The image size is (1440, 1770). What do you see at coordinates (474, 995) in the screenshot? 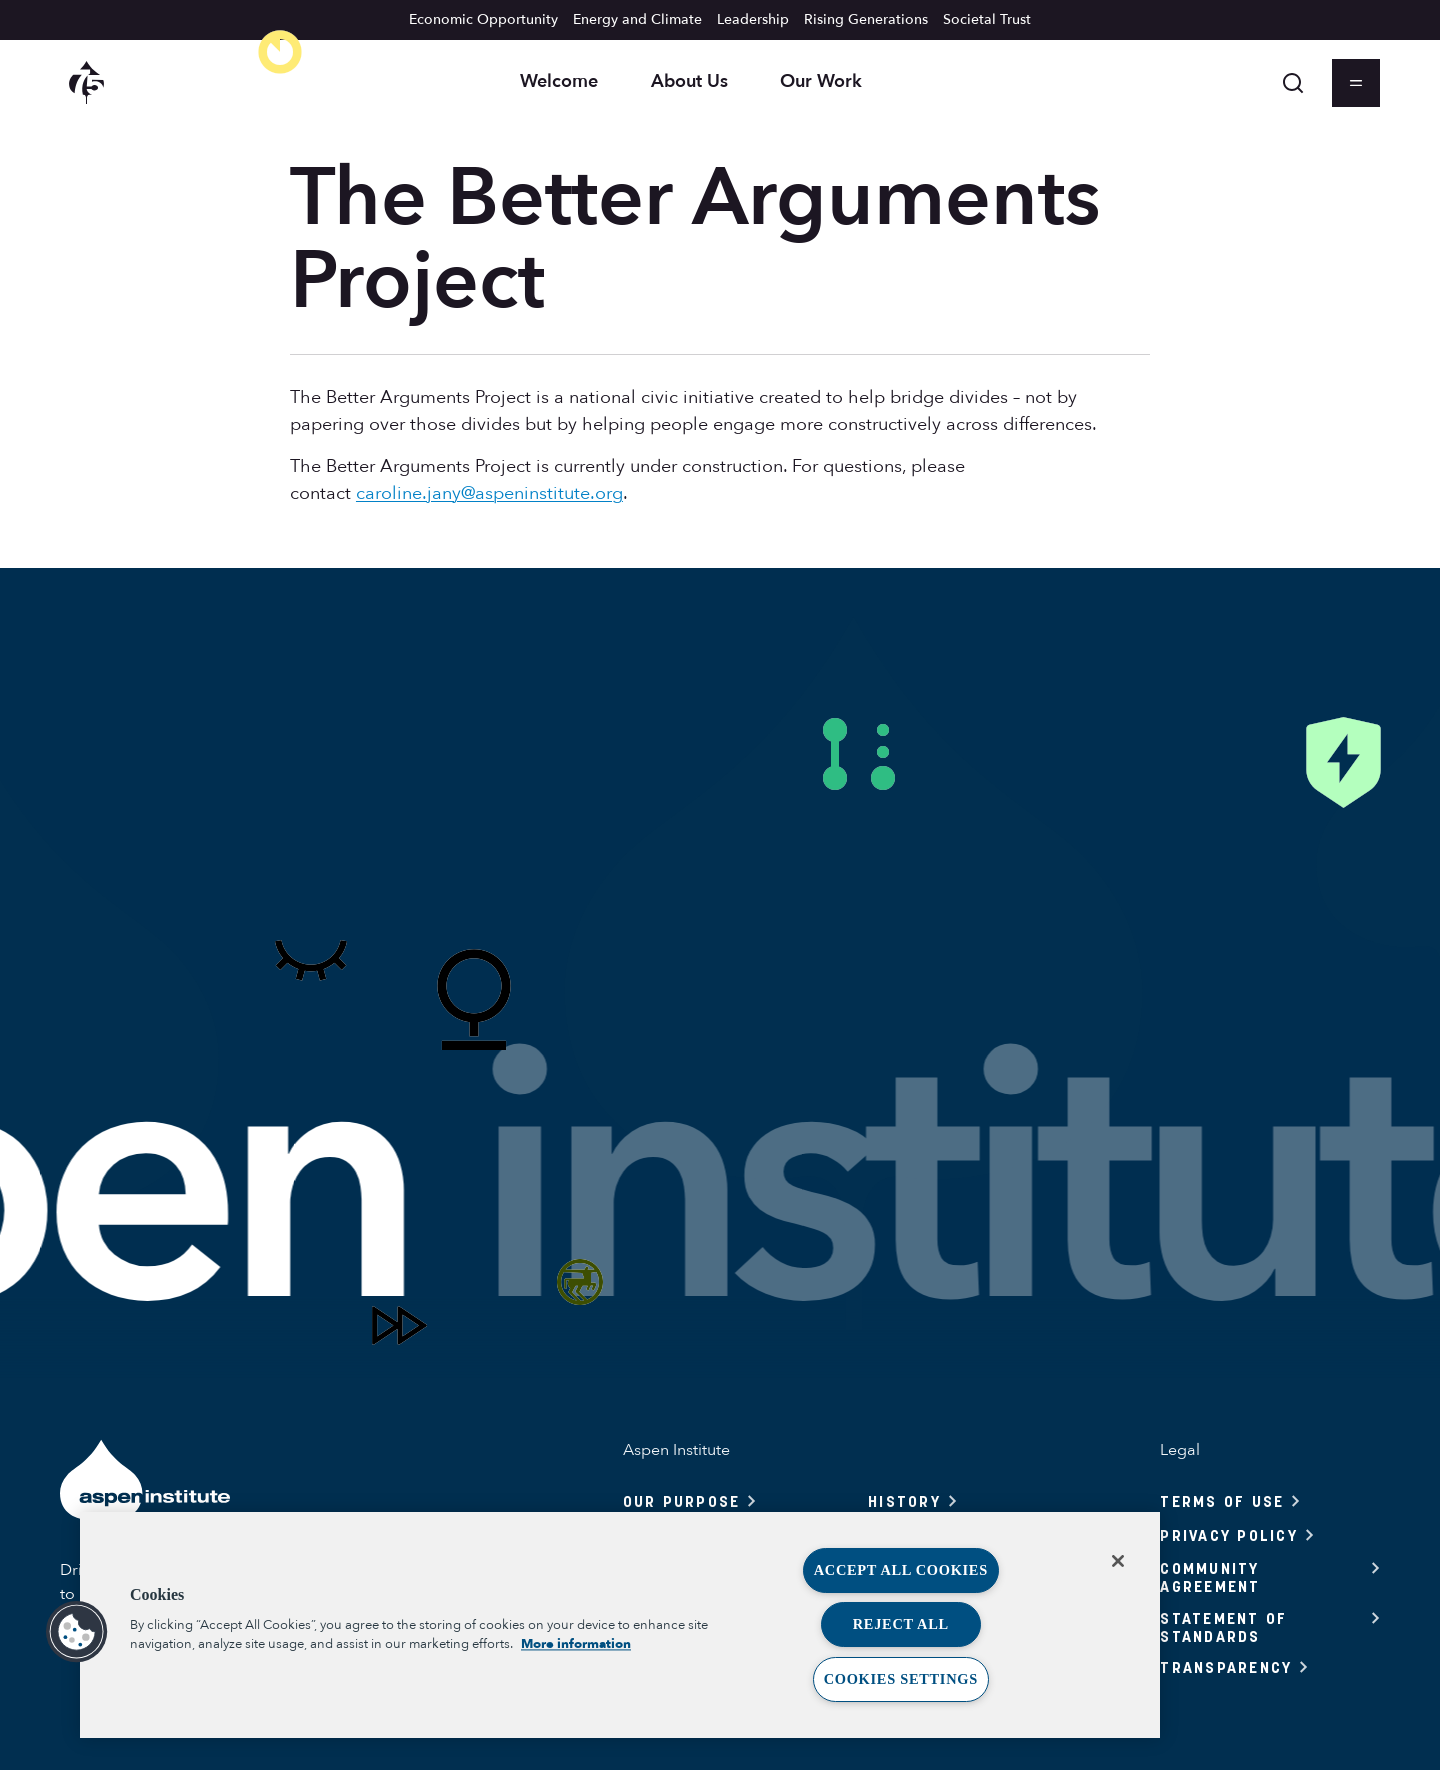
I see `mark a location on the map` at bounding box center [474, 995].